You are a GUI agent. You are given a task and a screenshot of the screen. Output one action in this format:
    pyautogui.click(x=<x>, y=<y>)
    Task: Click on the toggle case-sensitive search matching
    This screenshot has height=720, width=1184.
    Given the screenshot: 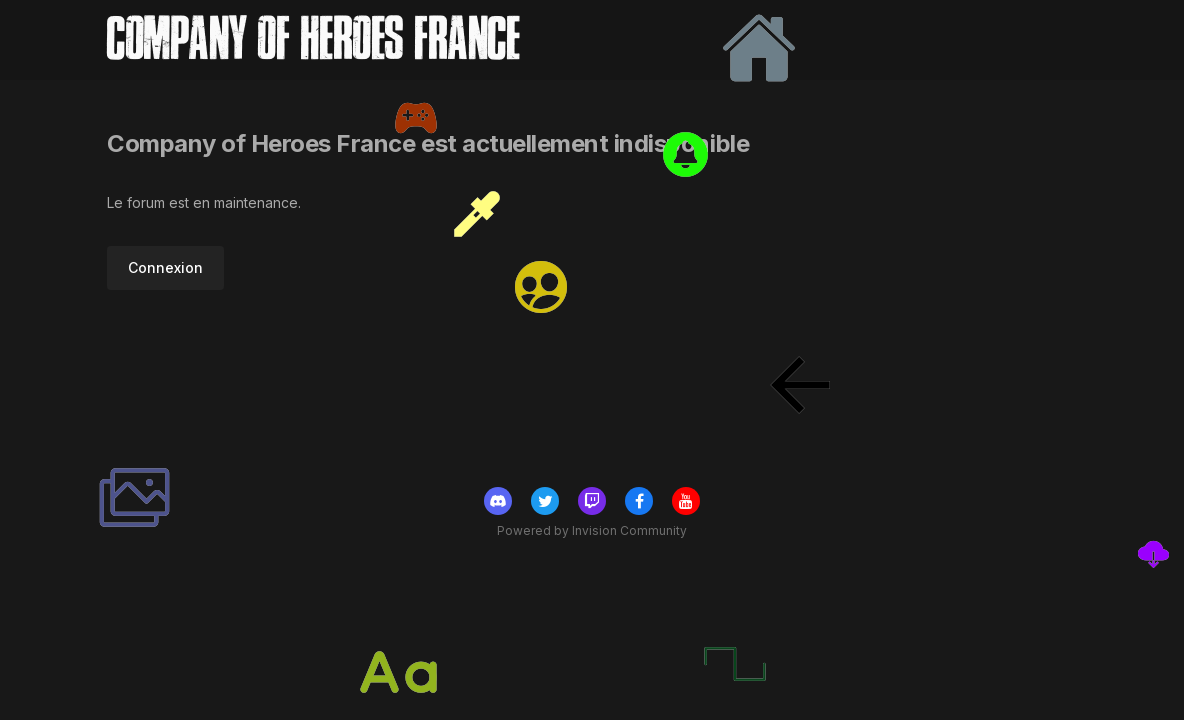 What is the action you would take?
    pyautogui.click(x=398, y=675)
    